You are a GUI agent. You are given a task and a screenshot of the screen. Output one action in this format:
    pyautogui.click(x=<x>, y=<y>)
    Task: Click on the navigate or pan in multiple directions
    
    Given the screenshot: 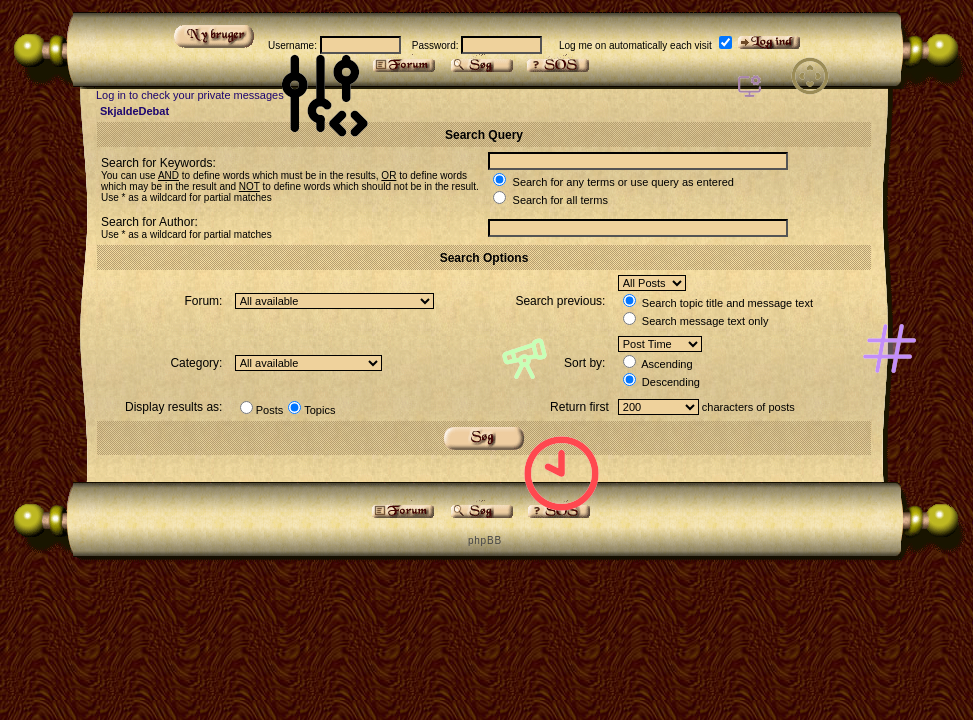 What is the action you would take?
    pyautogui.click(x=810, y=76)
    